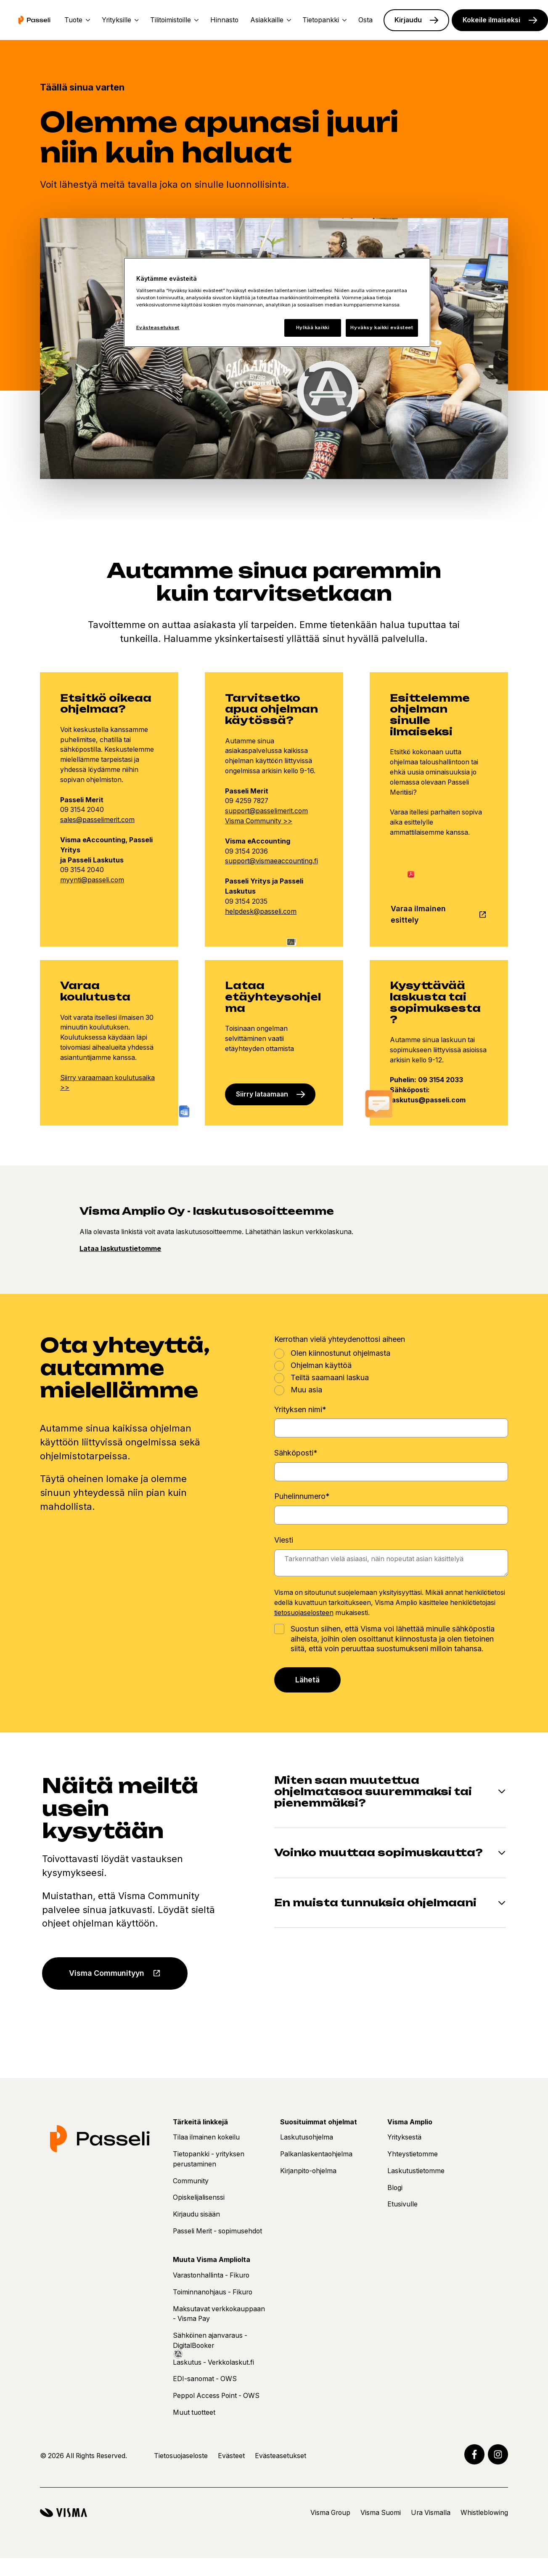 The height and width of the screenshot is (2576, 548). I want to click on open the messaging app, so click(379, 1104).